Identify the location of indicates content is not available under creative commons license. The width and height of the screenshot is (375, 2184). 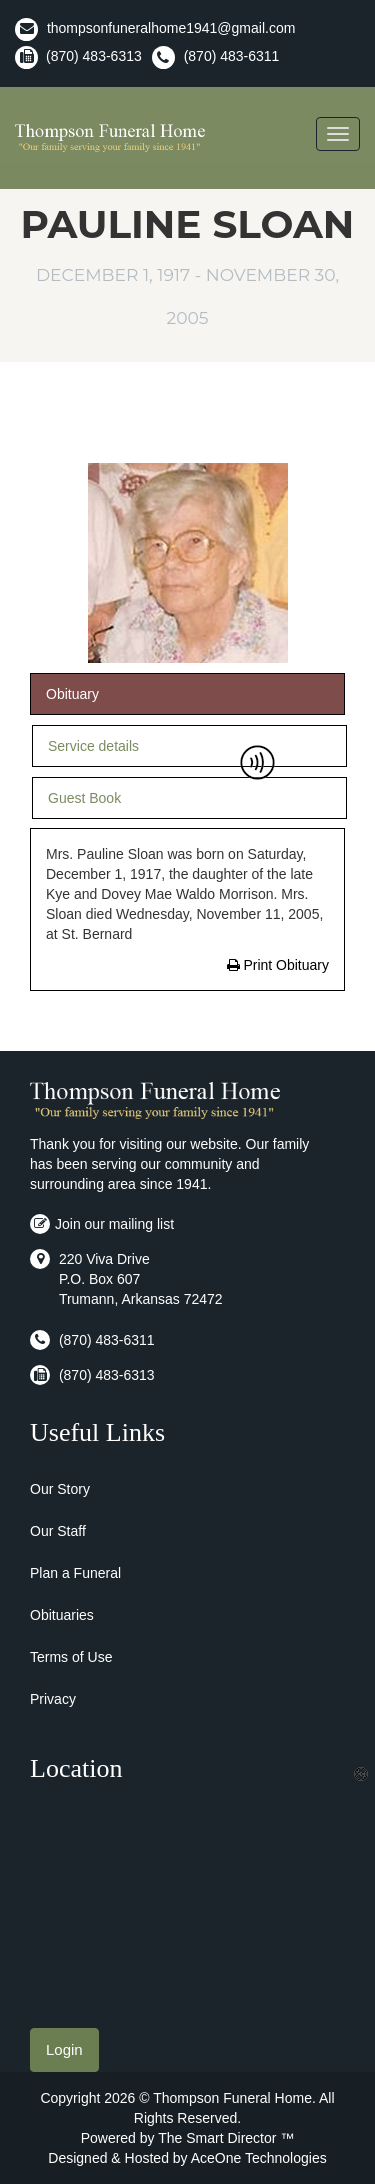
(361, 1774).